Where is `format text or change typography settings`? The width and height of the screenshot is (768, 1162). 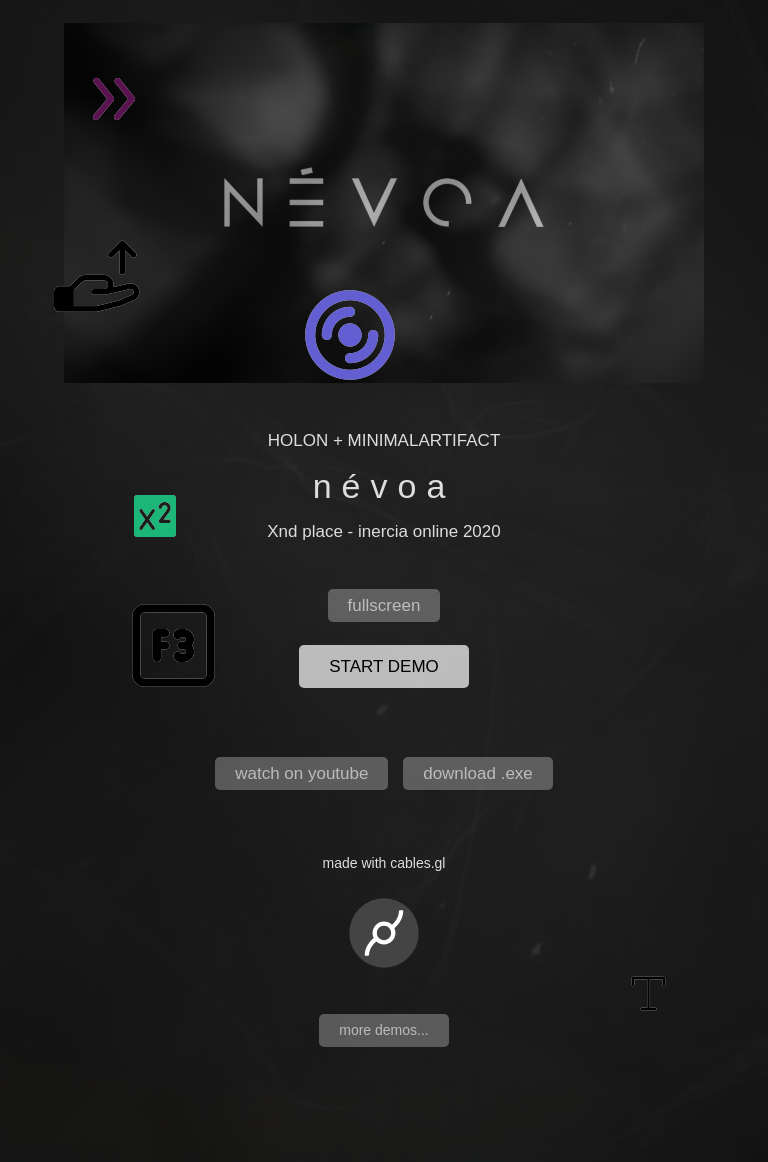 format text or change typography settings is located at coordinates (648, 993).